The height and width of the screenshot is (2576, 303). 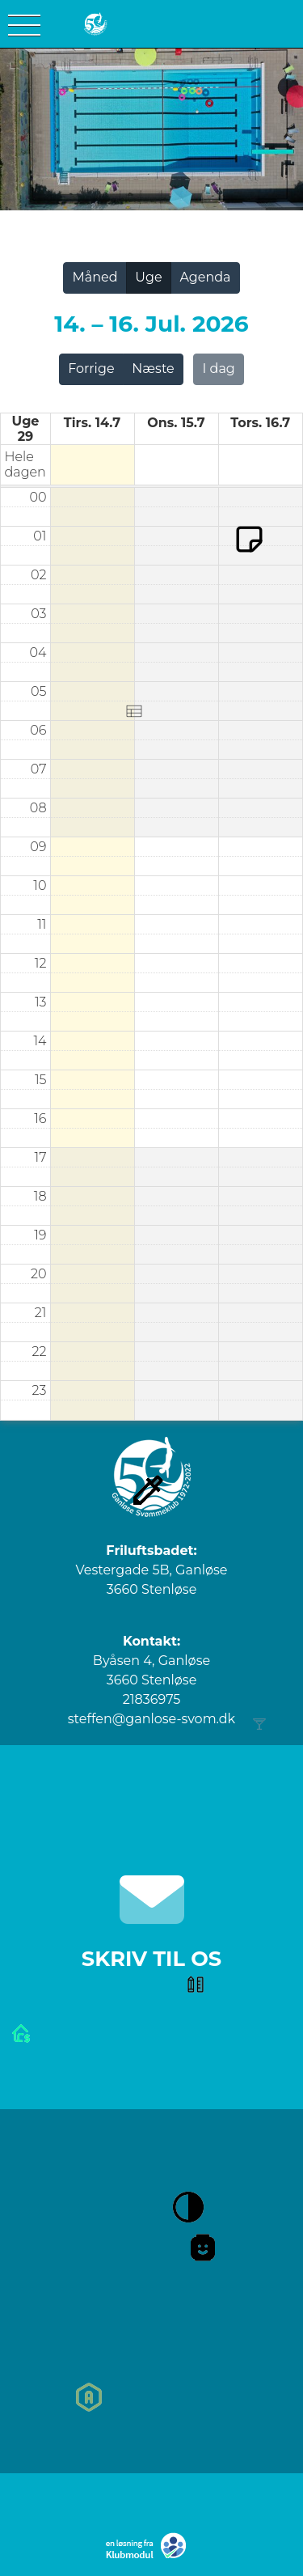 What do you see at coordinates (203, 2248) in the screenshot?
I see `access building blocks or modular components` at bounding box center [203, 2248].